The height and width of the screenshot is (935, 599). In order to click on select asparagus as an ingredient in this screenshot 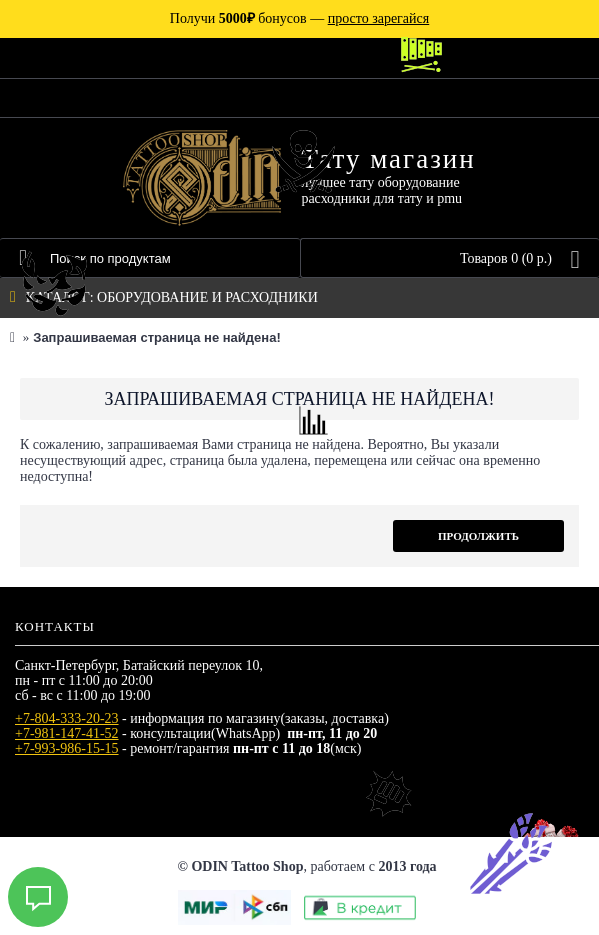, I will do `click(511, 853)`.